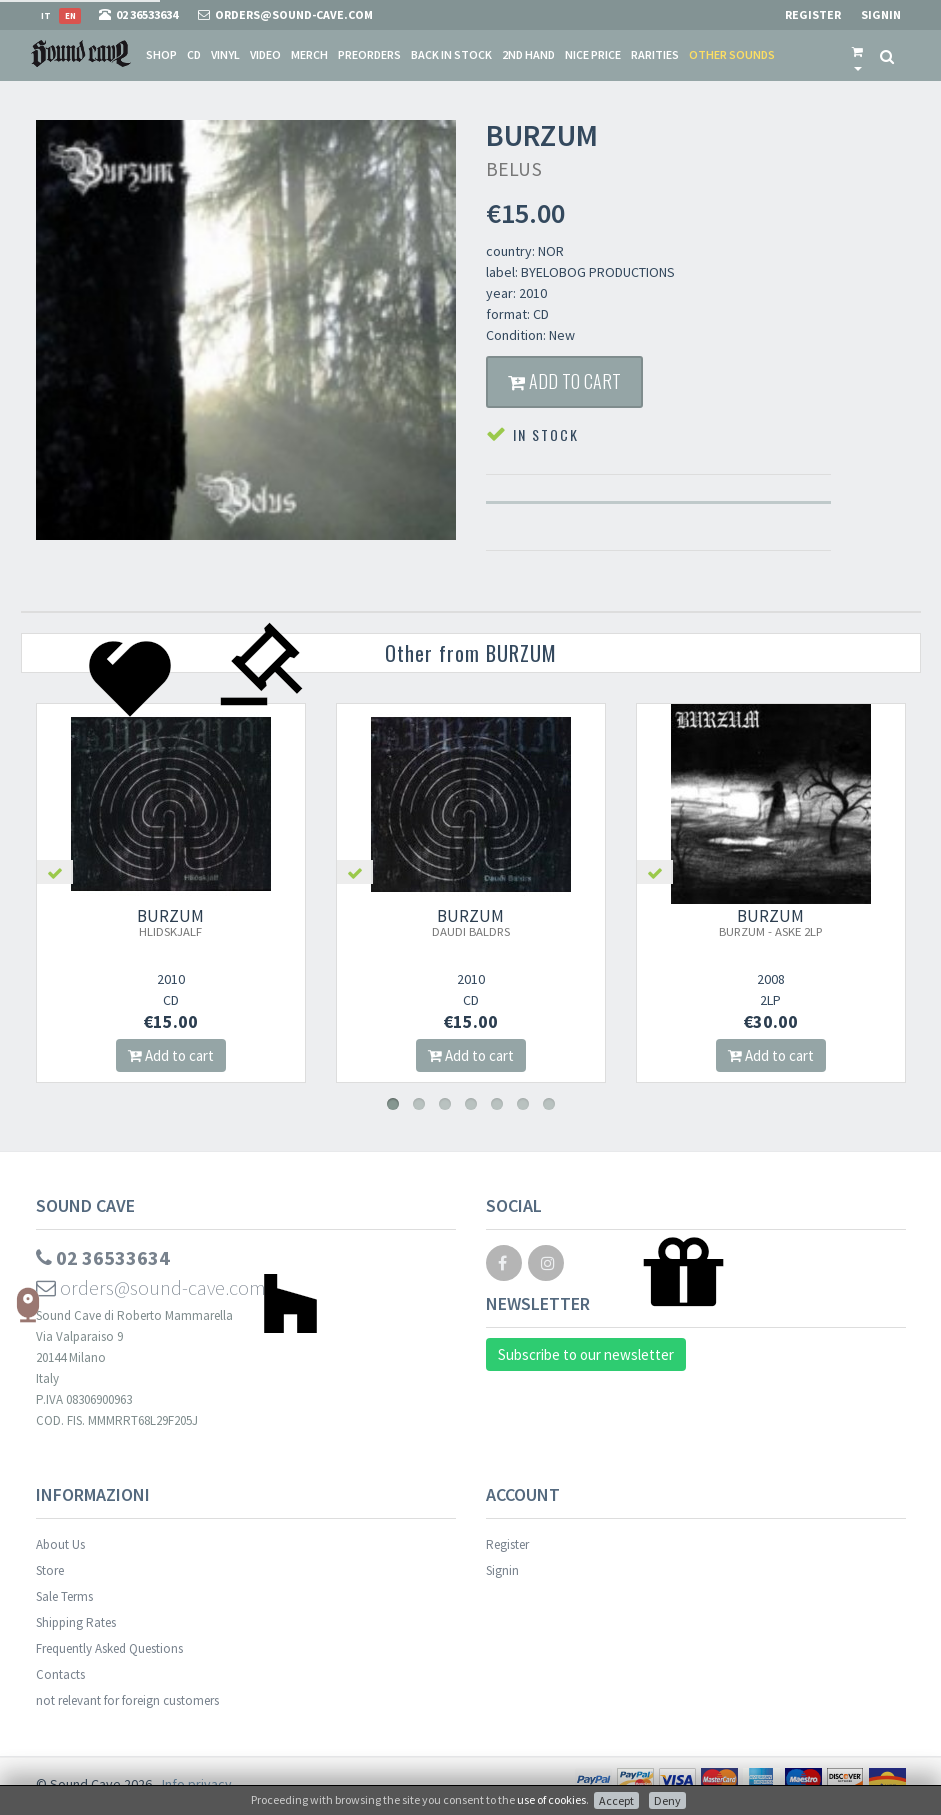  I want to click on enable webcam or video camera, so click(28, 1305).